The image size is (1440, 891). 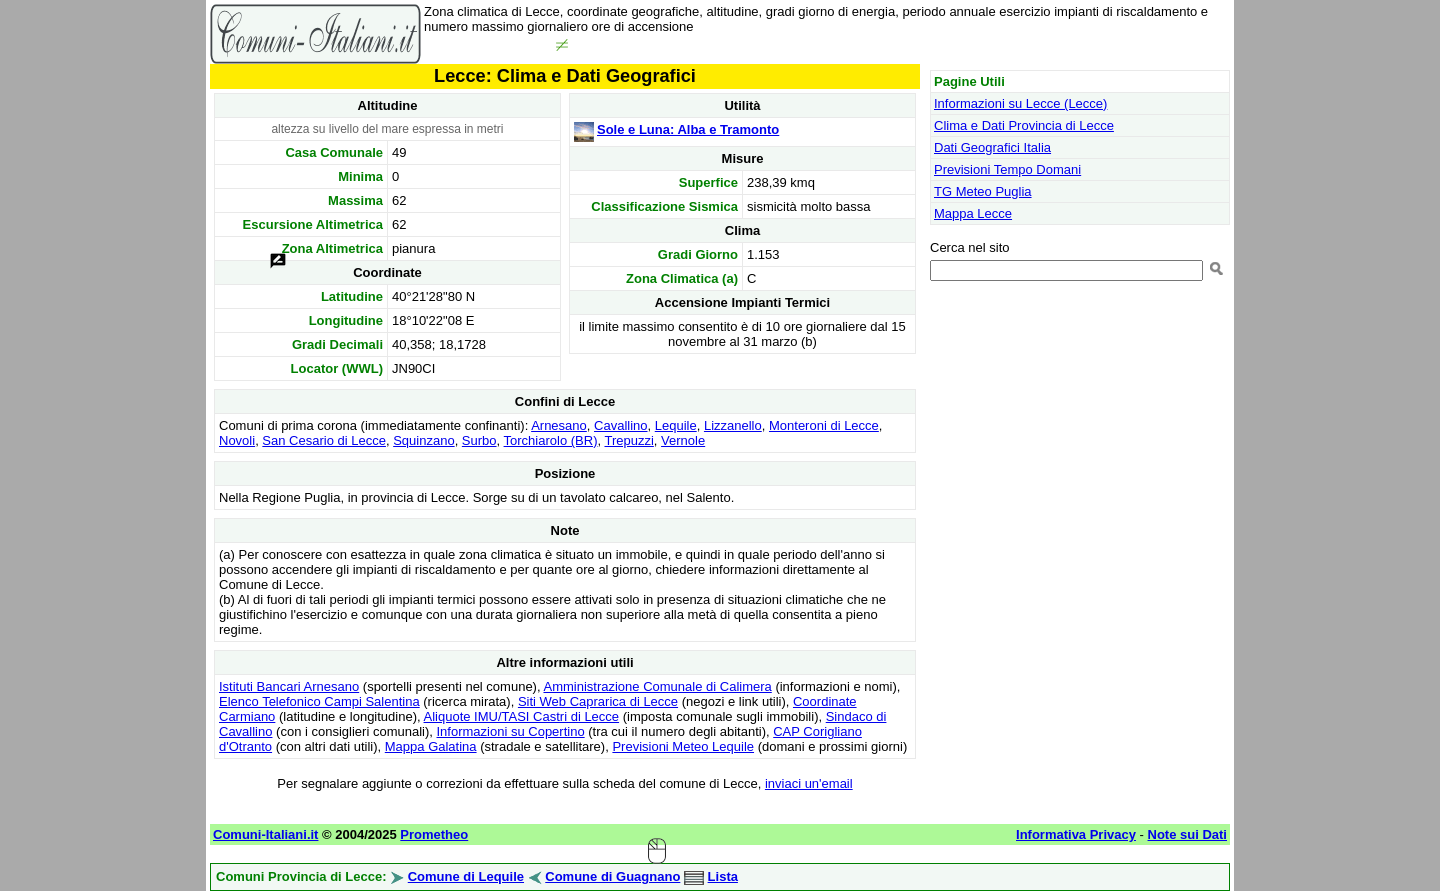 What do you see at coordinates (278, 261) in the screenshot?
I see `write a review or feedback` at bounding box center [278, 261].